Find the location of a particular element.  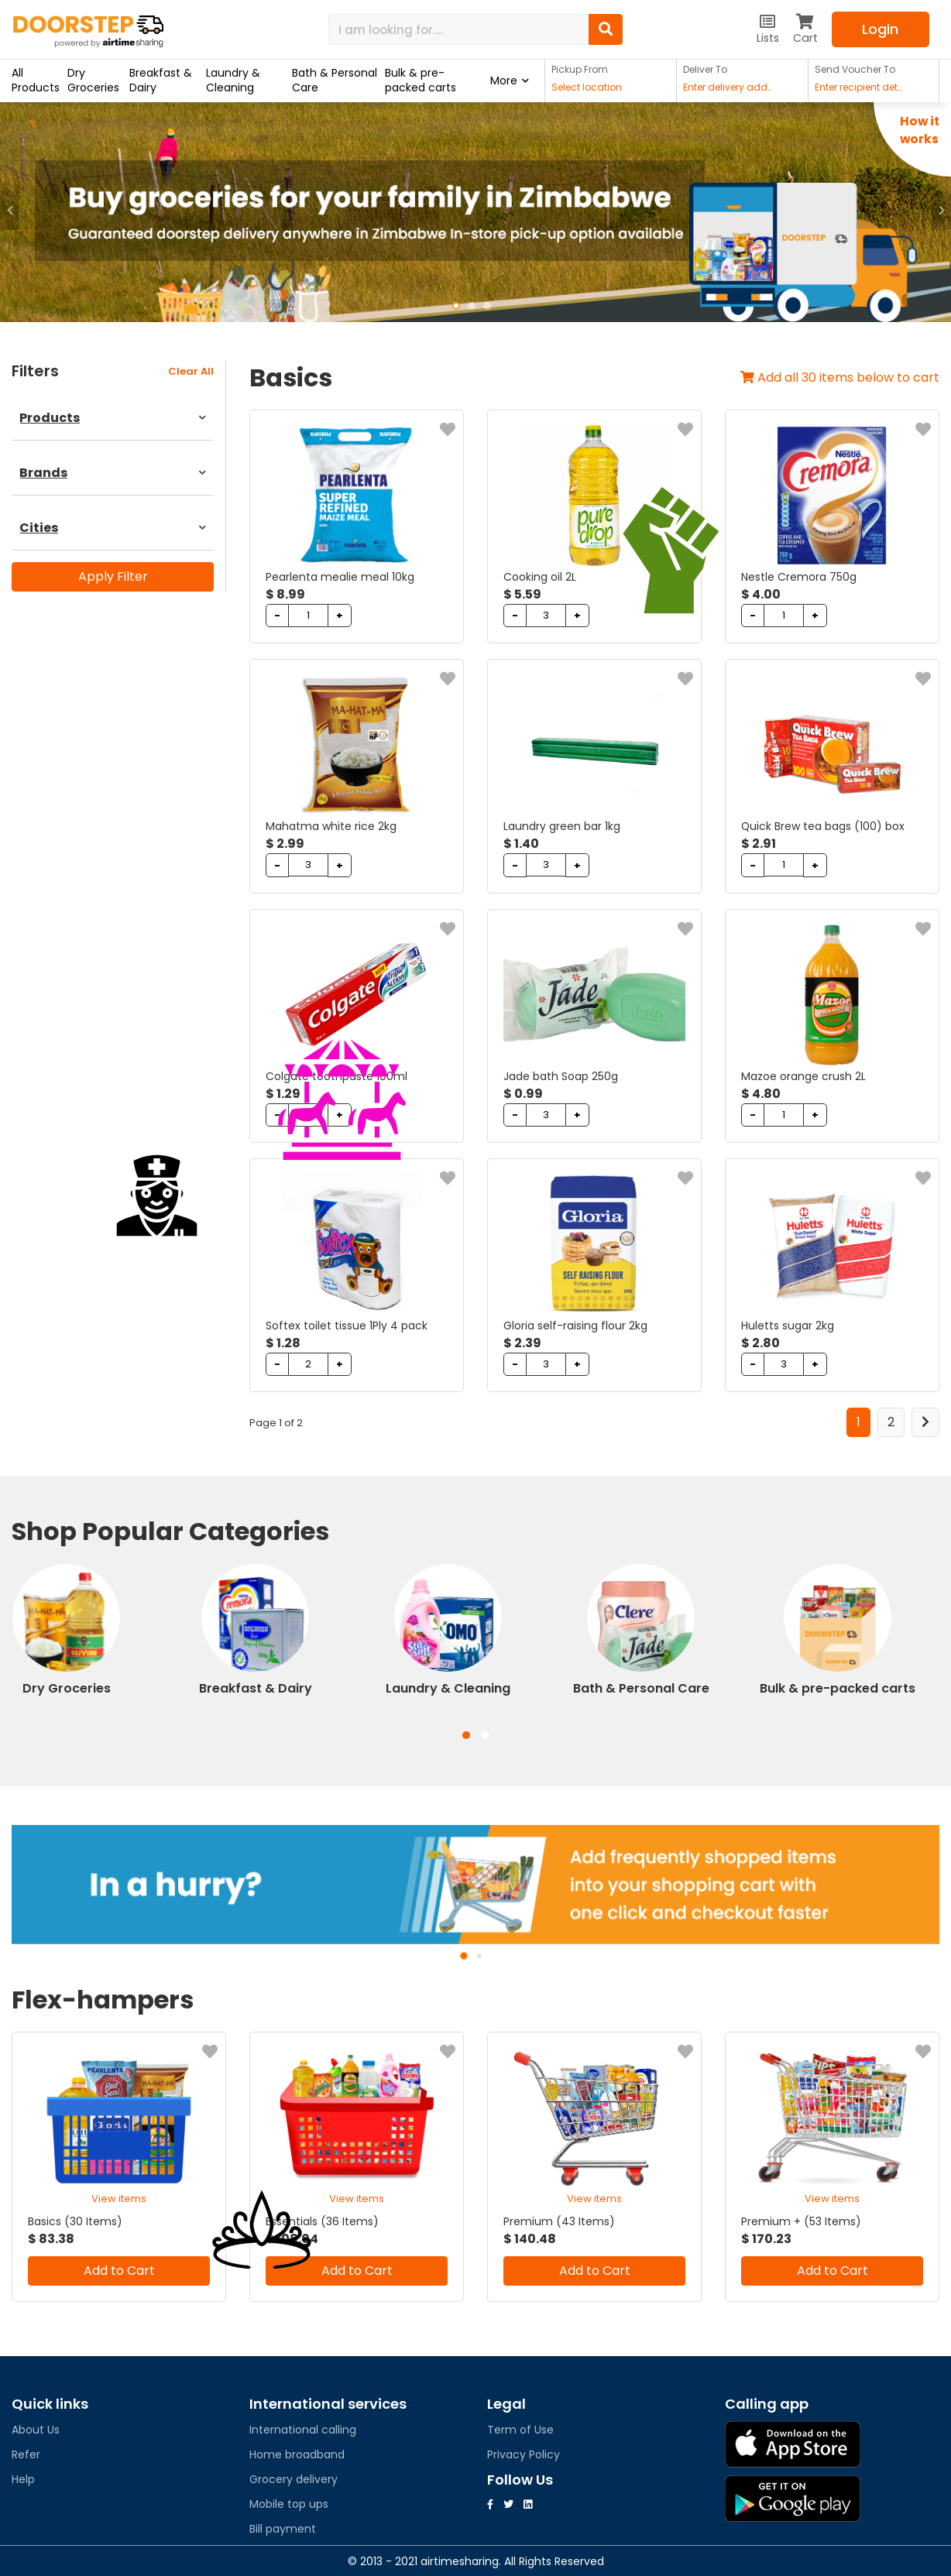

access carousel or slideshow view is located at coordinates (342, 1096).